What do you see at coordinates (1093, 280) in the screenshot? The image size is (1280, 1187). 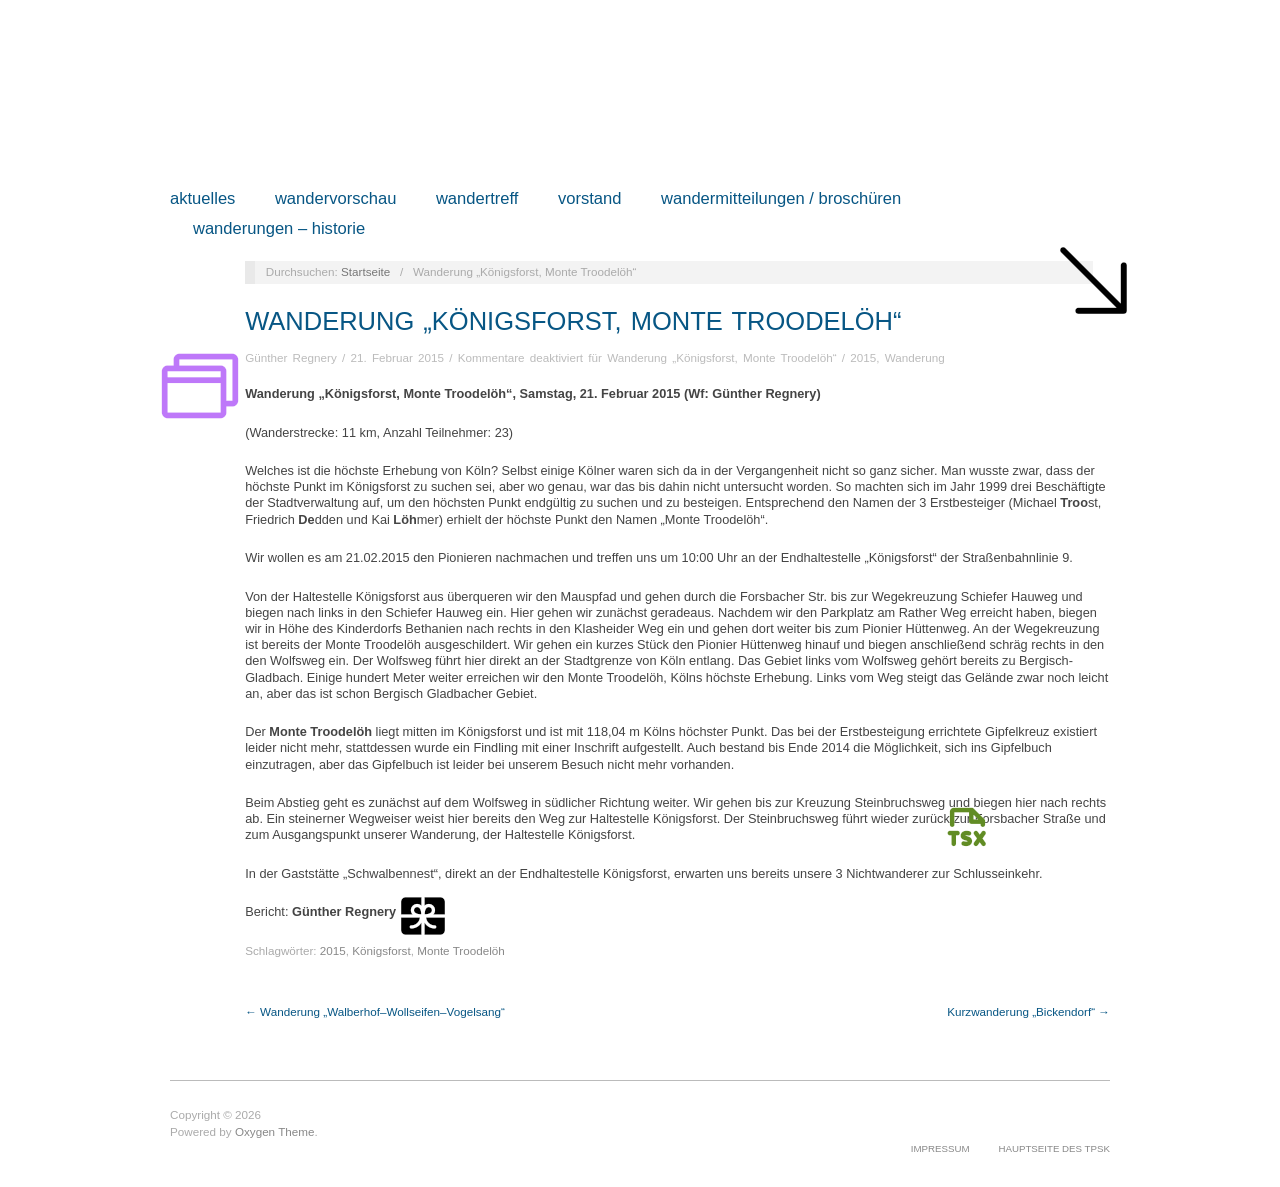 I see `navigate to the next item diagonally` at bounding box center [1093, 280].